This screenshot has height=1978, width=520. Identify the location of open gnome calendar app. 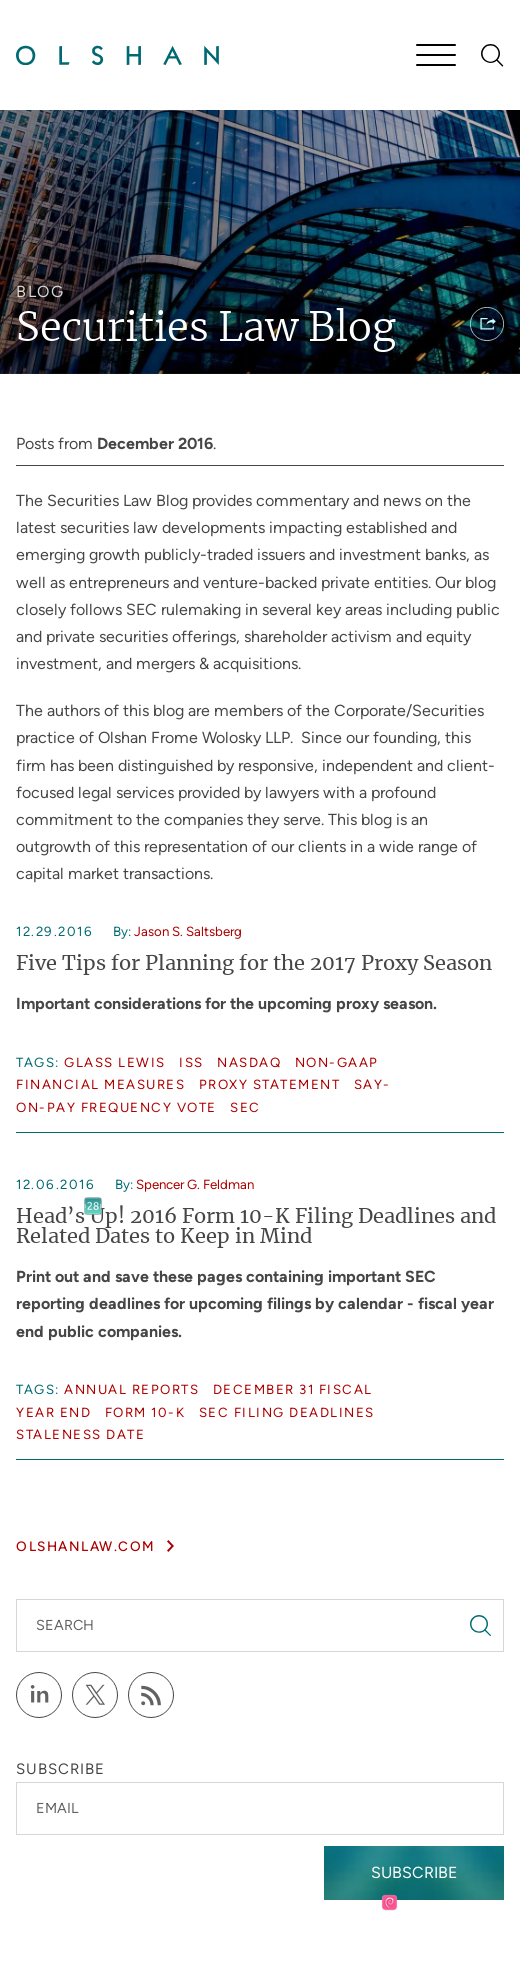
(93, 1206).